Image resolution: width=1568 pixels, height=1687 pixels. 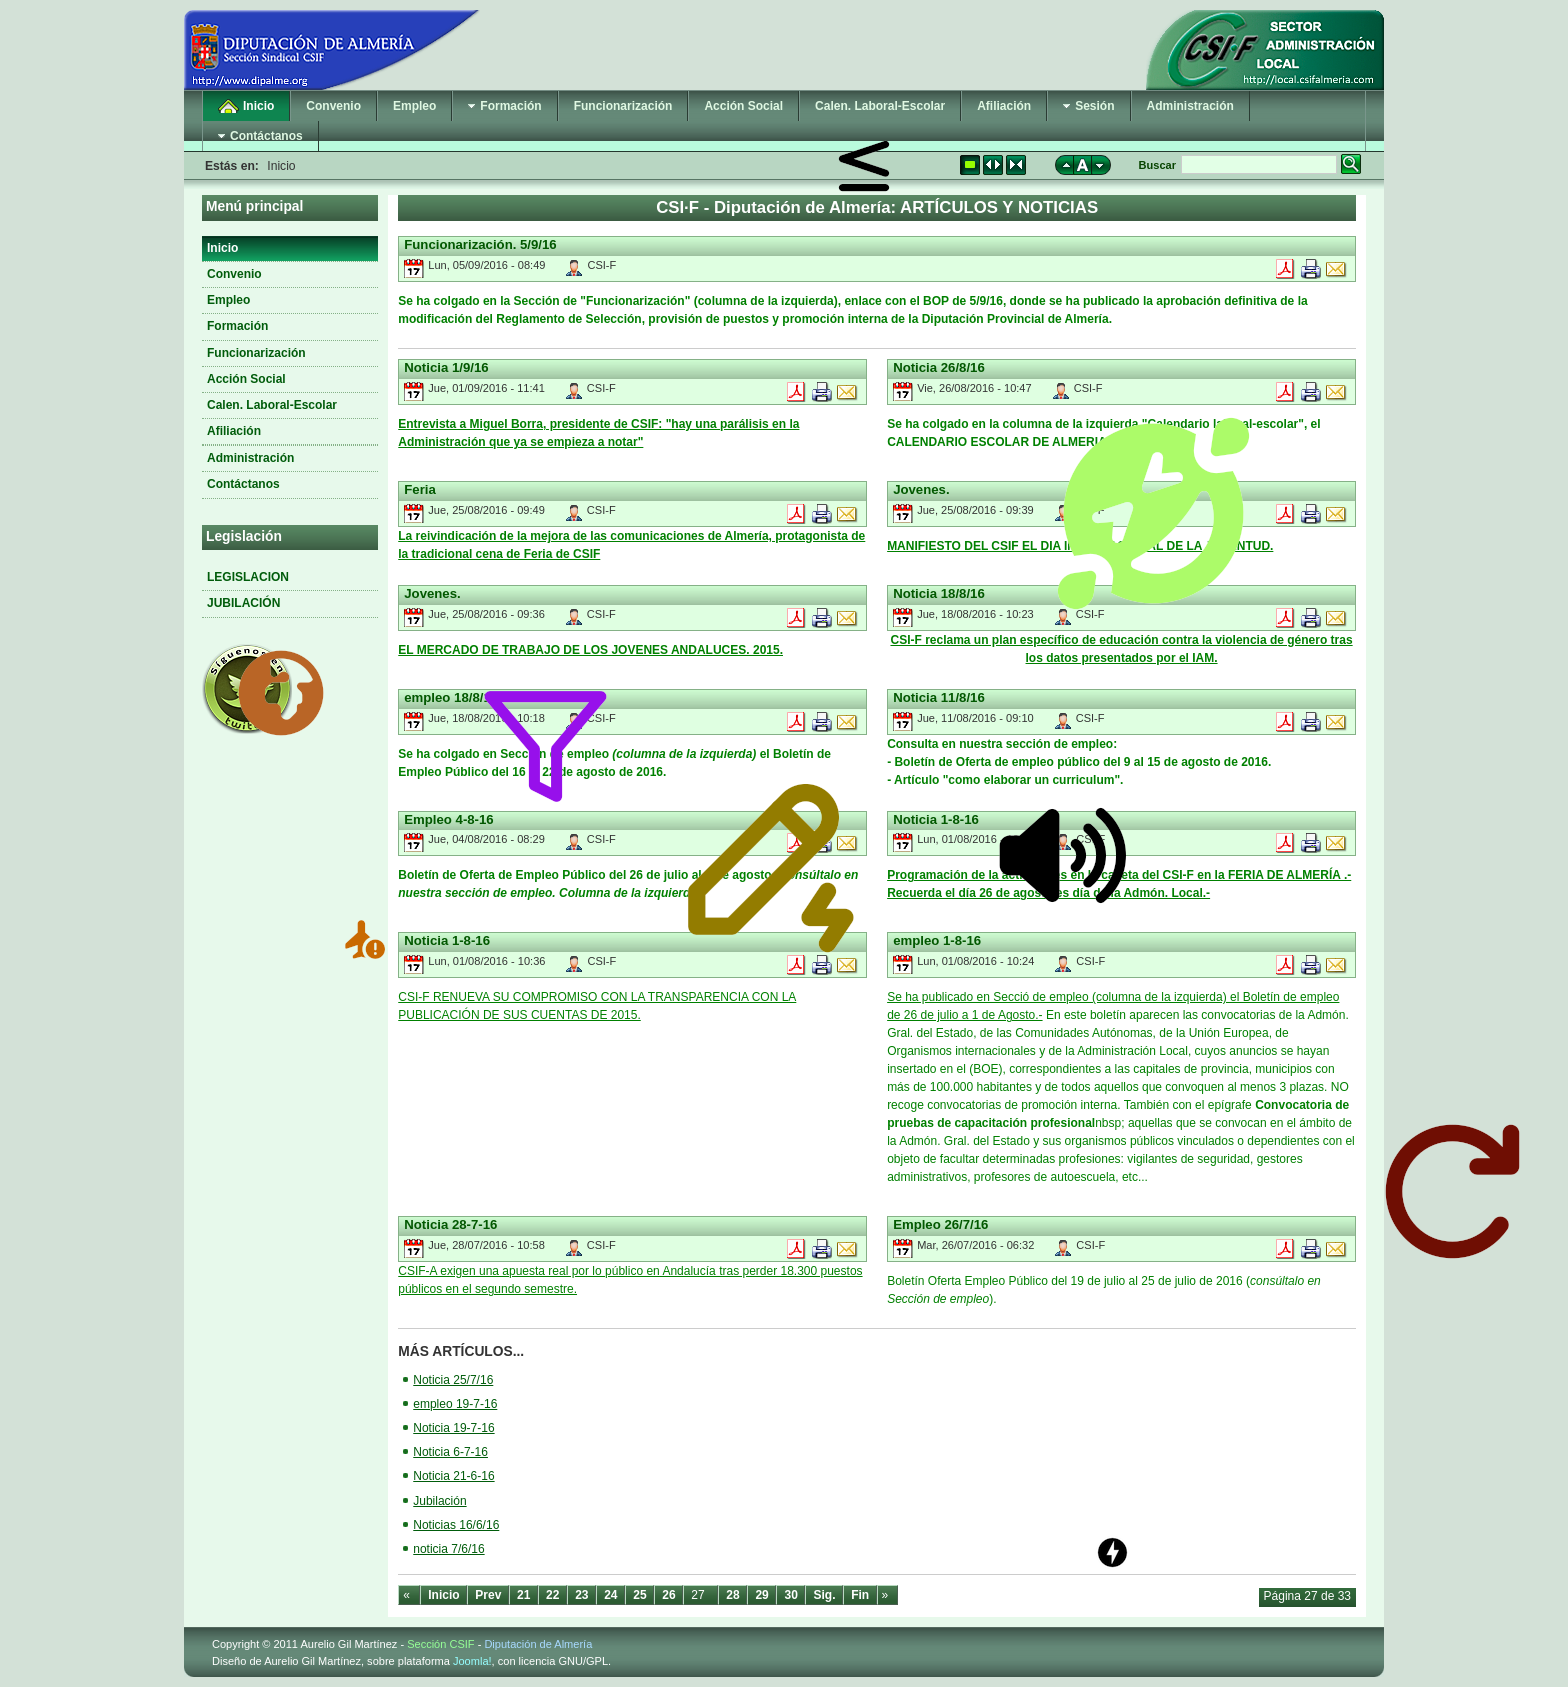 What do you see at coordinates (363, 939) in the screenshot?
I see `flight alert or travel warning notification` at bounding box center [363, 939].